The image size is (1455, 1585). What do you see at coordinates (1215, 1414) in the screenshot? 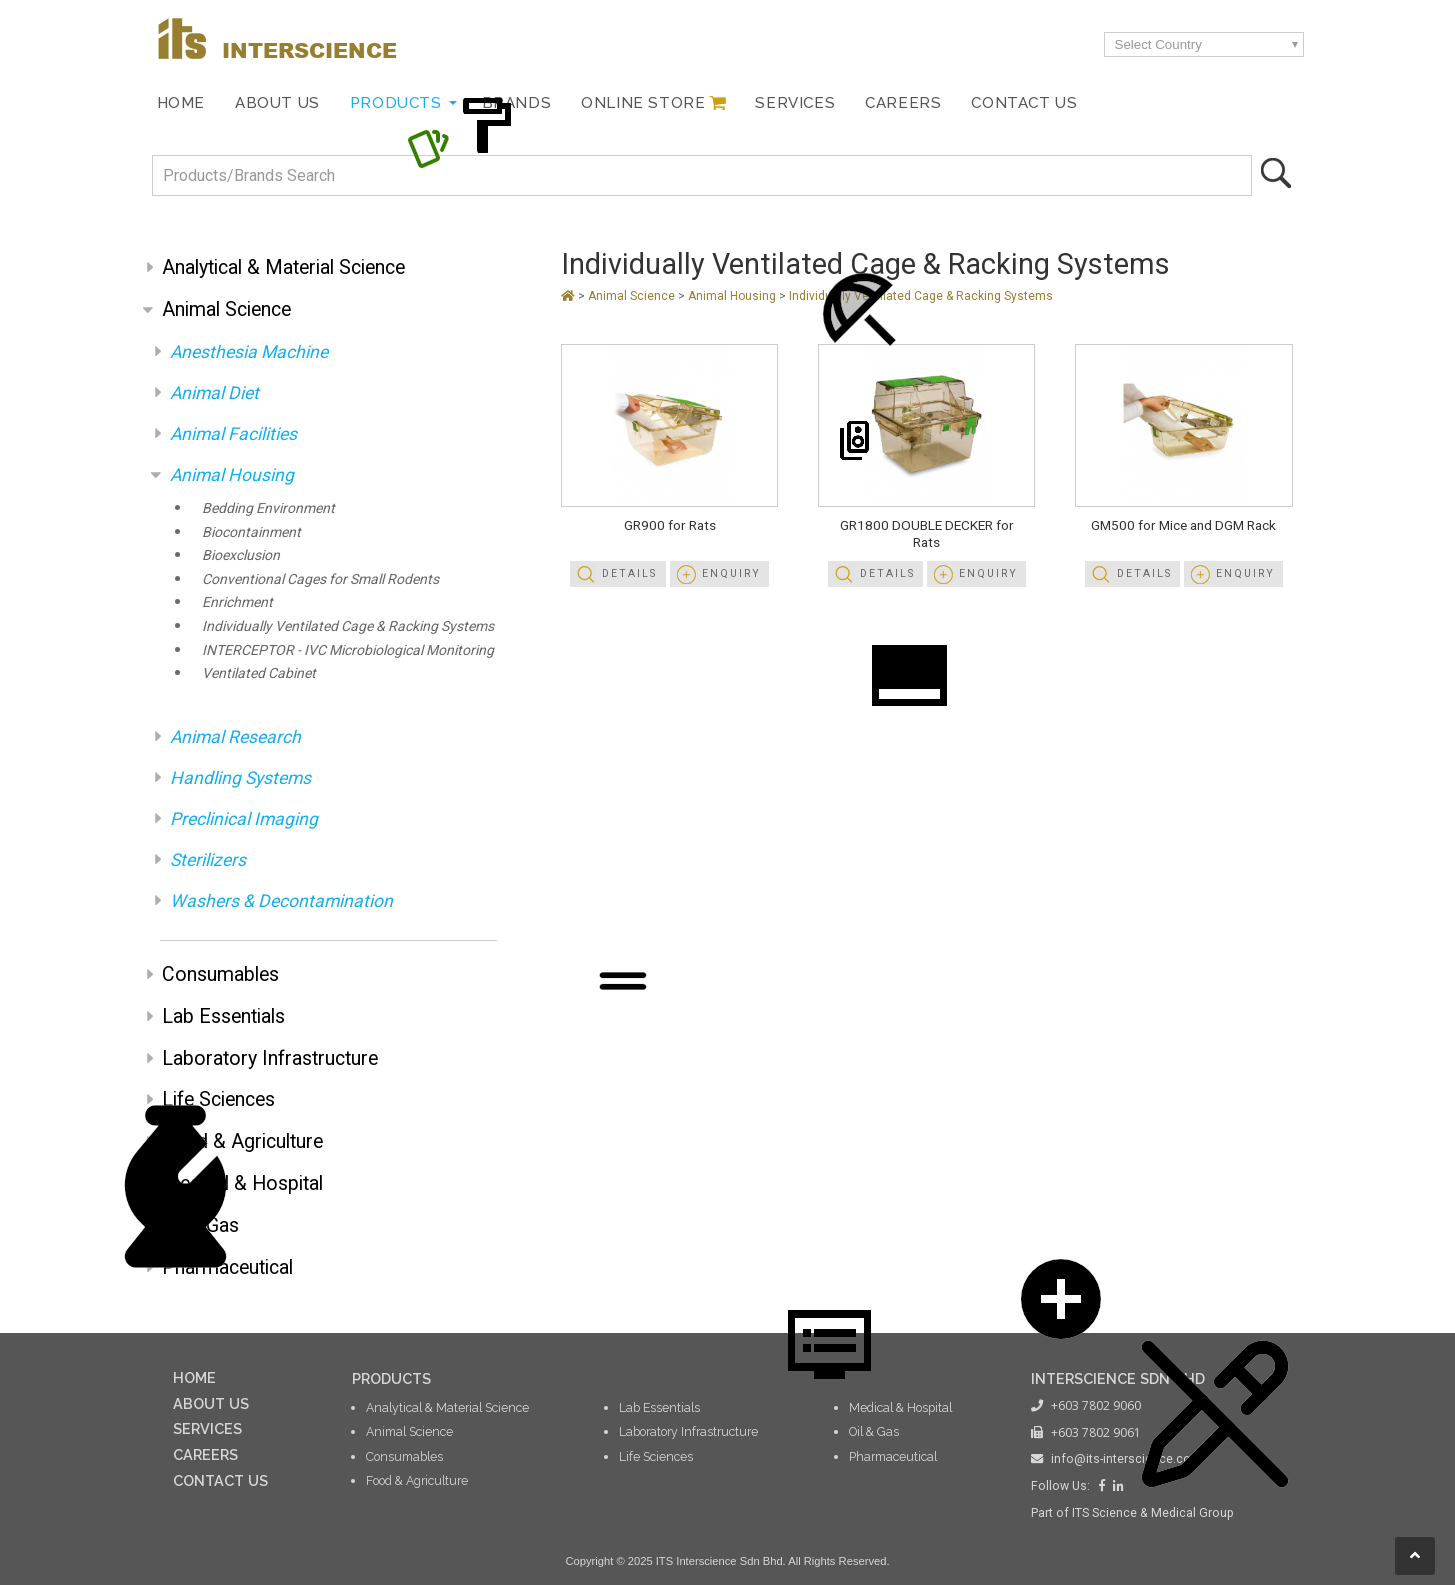
I see `editing is disabled` at bounding box center [1215, 1414].